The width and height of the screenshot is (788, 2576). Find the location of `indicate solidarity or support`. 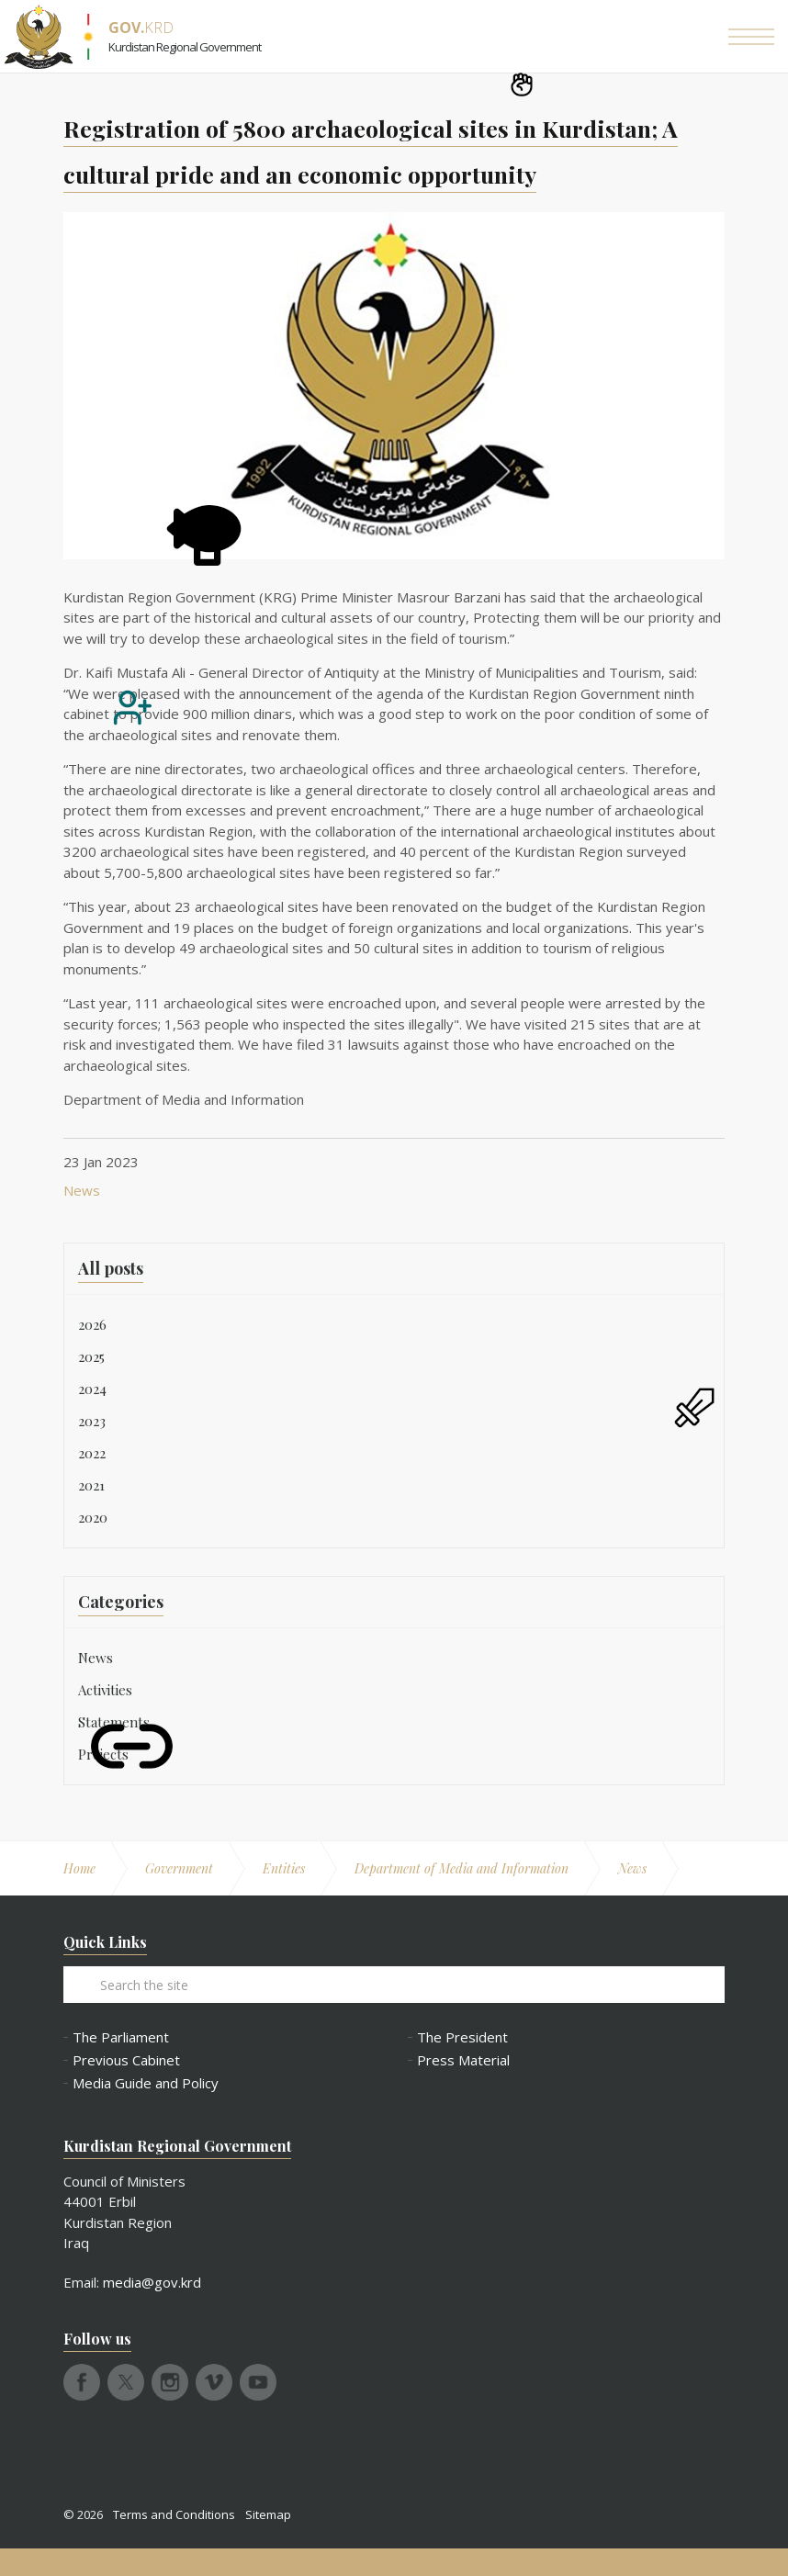

indicate solidarity or support is located at coordinates (522, 84).